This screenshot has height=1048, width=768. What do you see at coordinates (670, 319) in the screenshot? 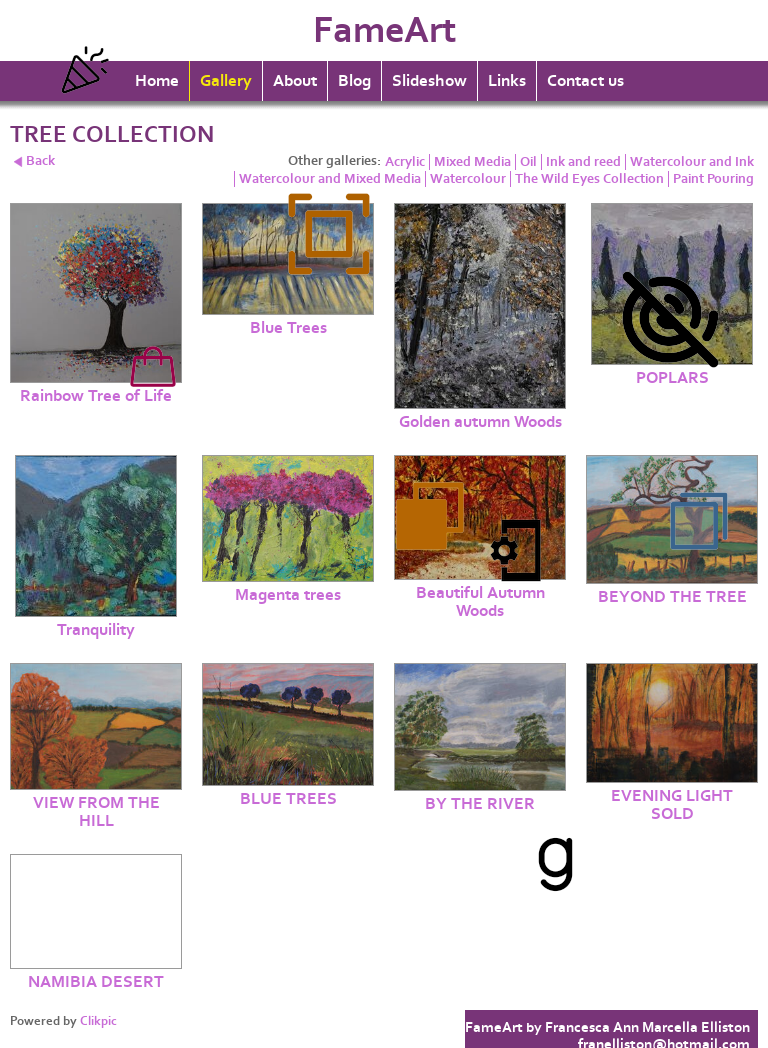
I see `disable spiral or swirl effect` at bounding box center [670, 319].